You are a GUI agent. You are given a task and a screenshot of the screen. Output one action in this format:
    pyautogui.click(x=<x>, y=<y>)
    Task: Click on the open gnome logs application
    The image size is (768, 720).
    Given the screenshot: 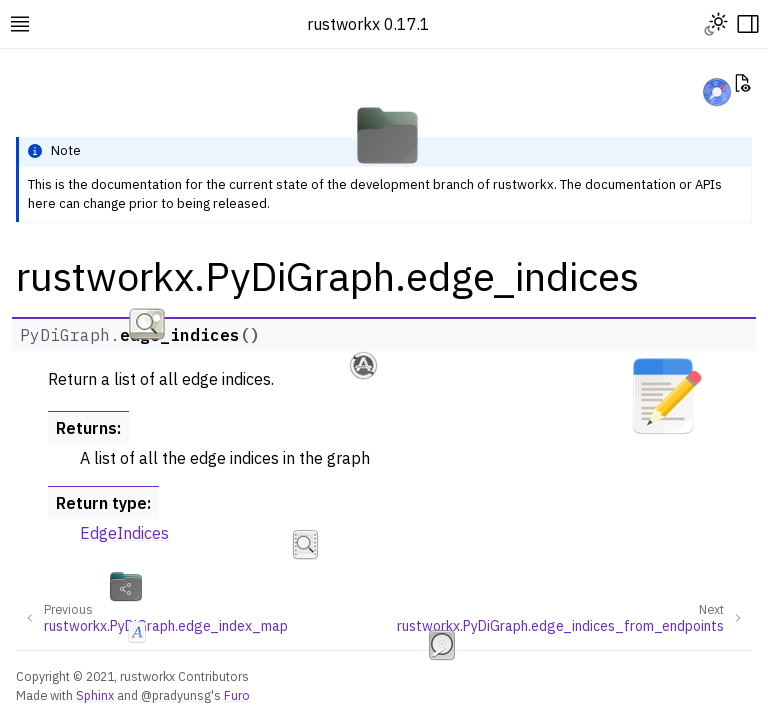 What is the action you would take?
    pyautogui.click(x=305, y=544)
    